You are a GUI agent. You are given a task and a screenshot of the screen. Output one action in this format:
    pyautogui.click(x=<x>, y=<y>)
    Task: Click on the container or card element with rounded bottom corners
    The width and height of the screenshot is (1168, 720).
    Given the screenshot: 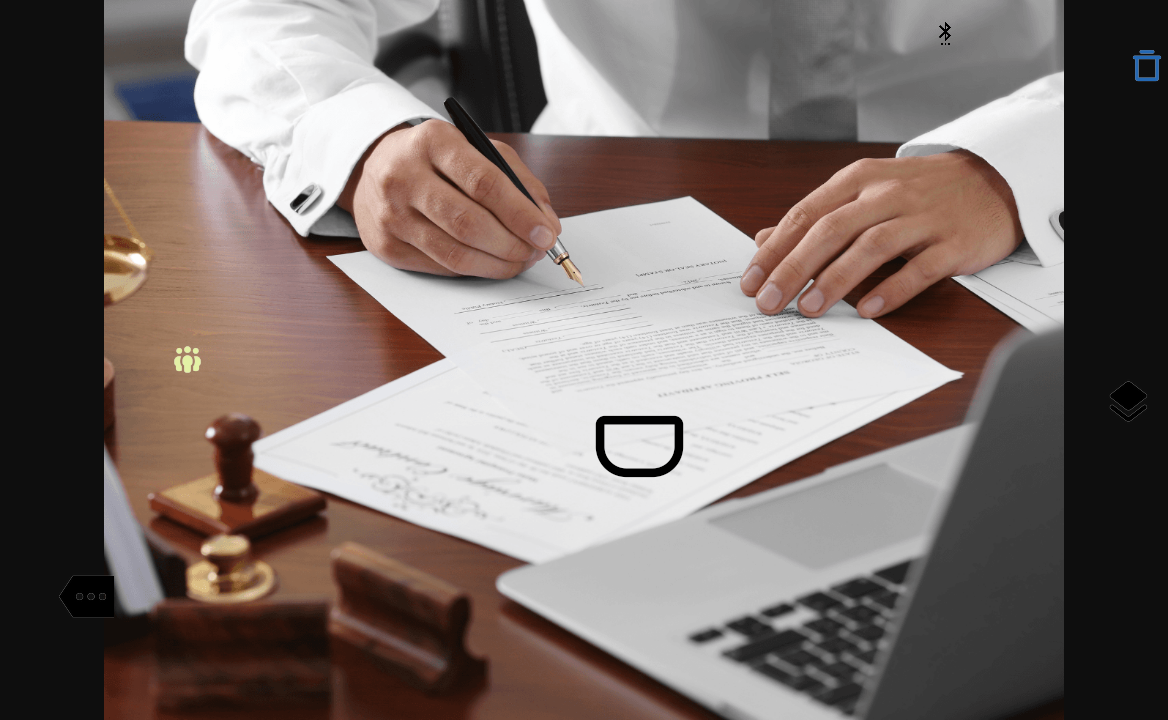 What is the action you would take?
    pyautogui.click(x=639, y=446)
    